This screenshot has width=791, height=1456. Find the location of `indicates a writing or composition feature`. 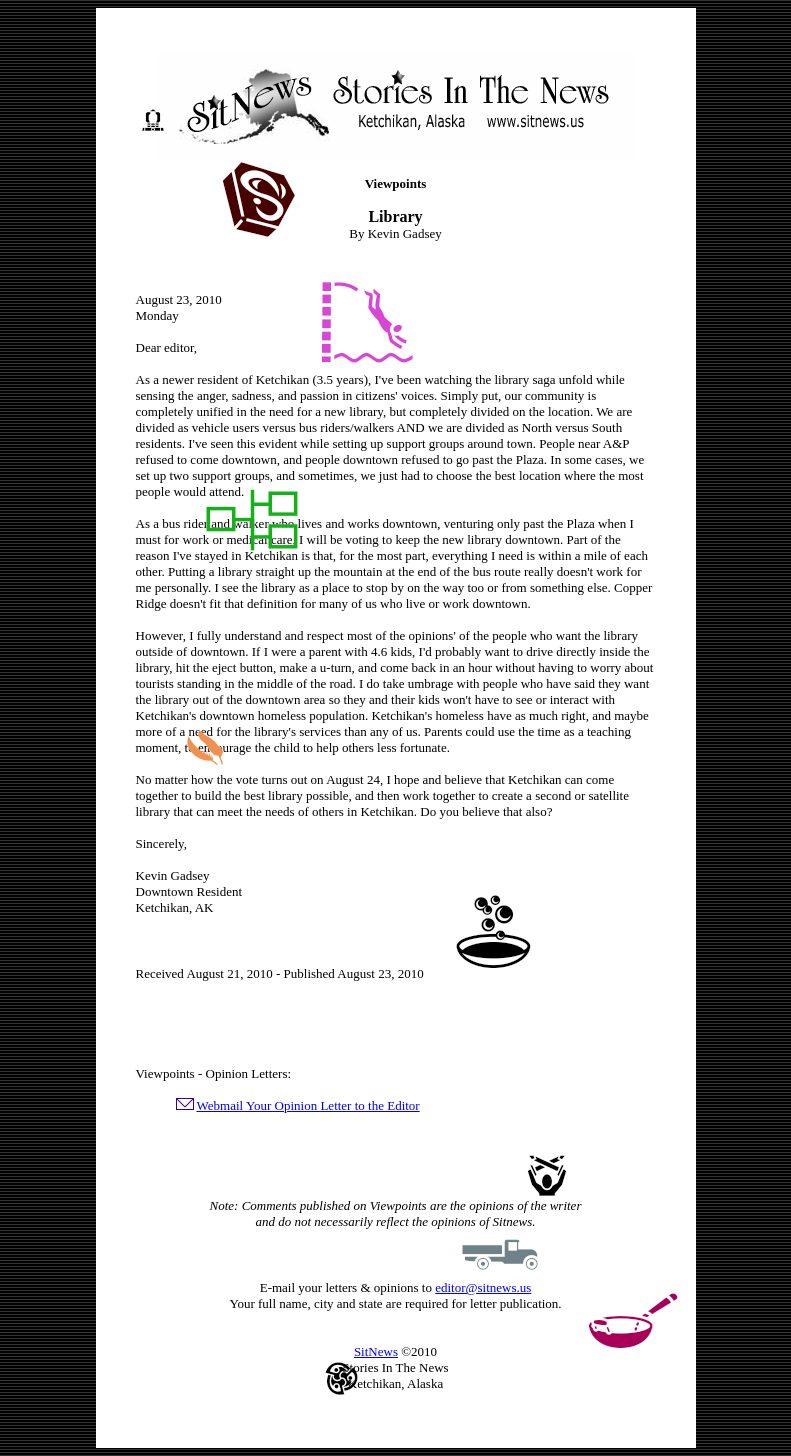

indicates a writing or composition feature is located at coordinates (205, 747).